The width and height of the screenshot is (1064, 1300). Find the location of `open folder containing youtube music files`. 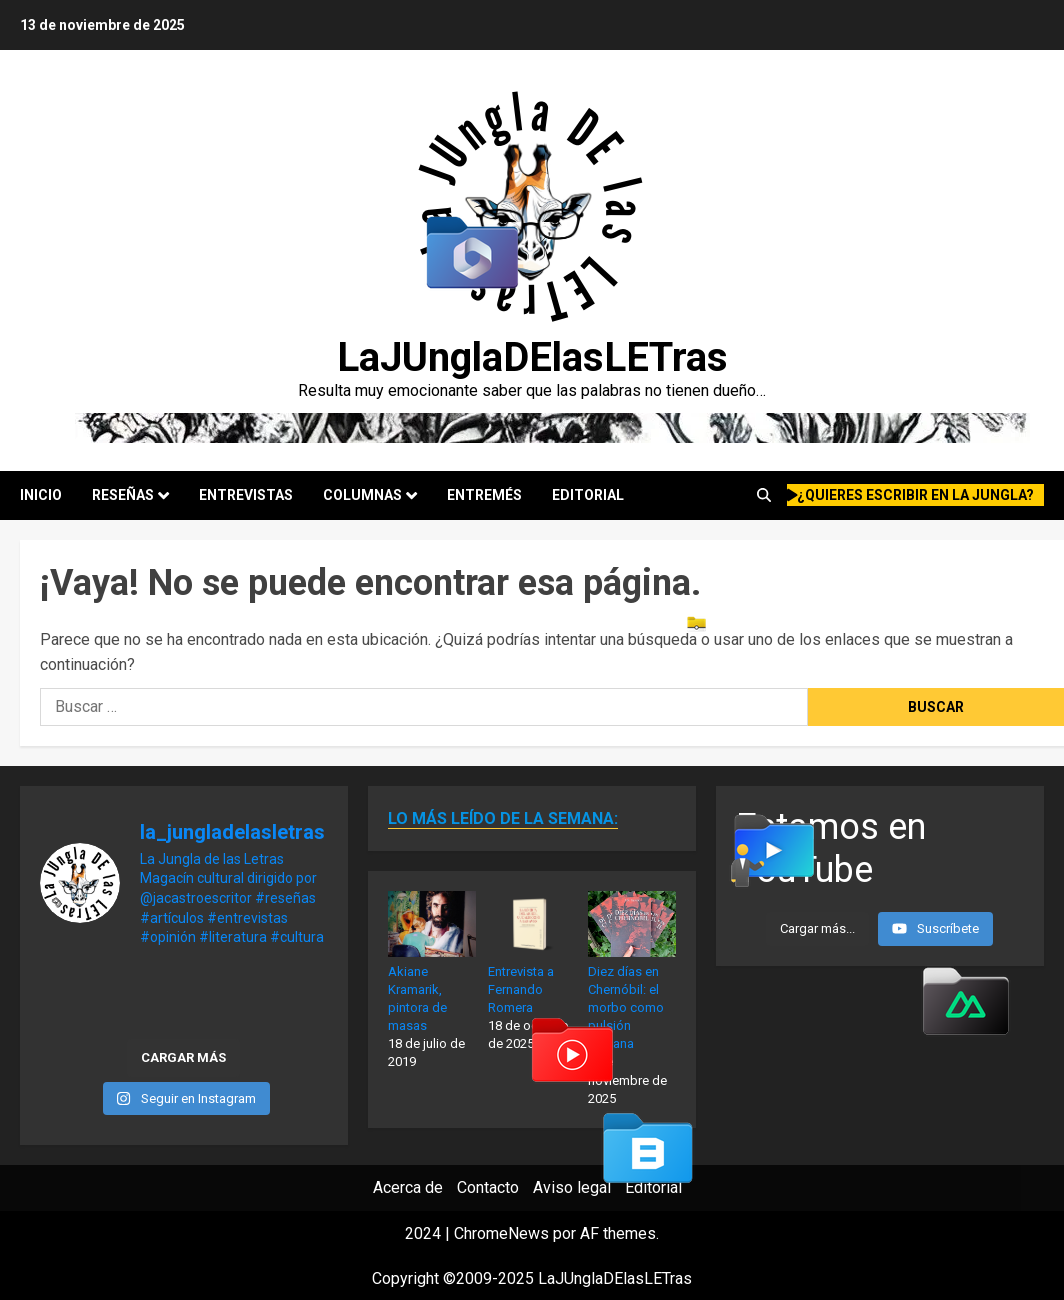

open folder containing youtube music files is located at coordinates (572, 1052).